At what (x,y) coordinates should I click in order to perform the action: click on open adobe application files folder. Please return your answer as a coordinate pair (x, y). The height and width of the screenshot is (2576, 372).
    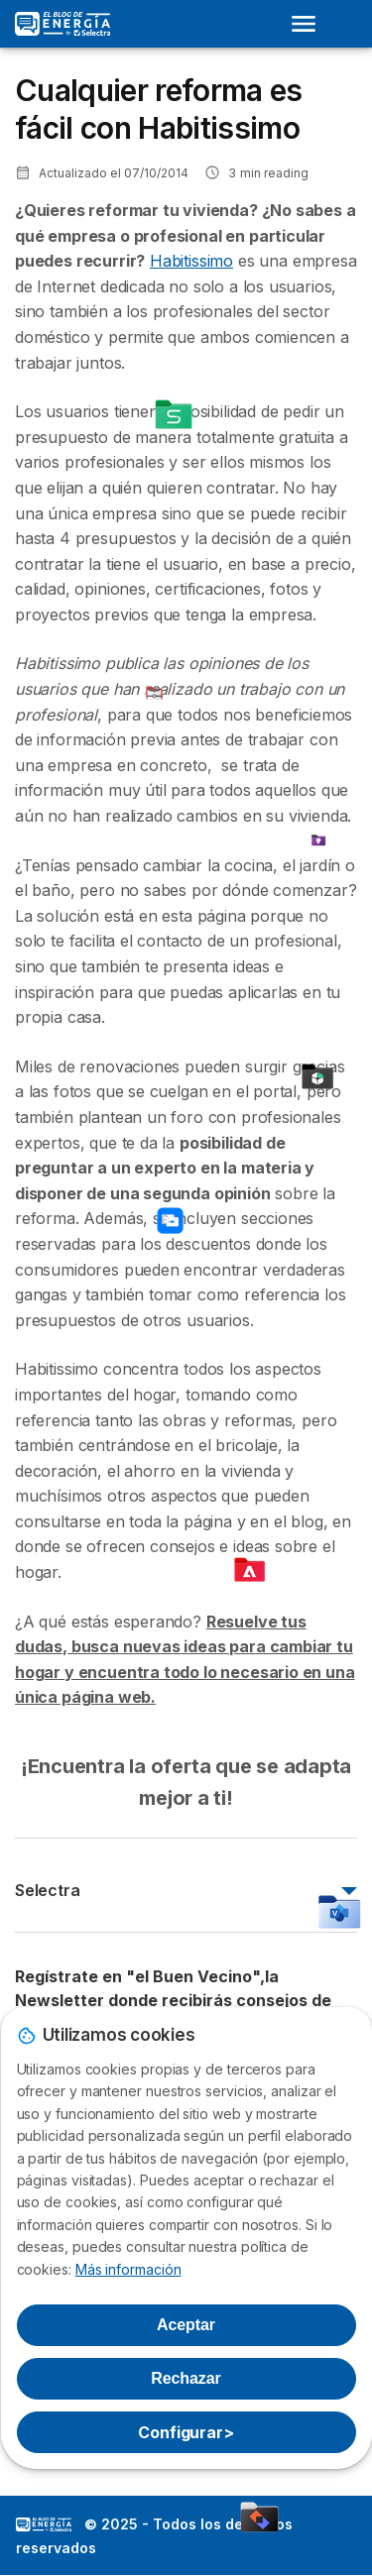
    Looking at the image, I should click on (249, 1570).